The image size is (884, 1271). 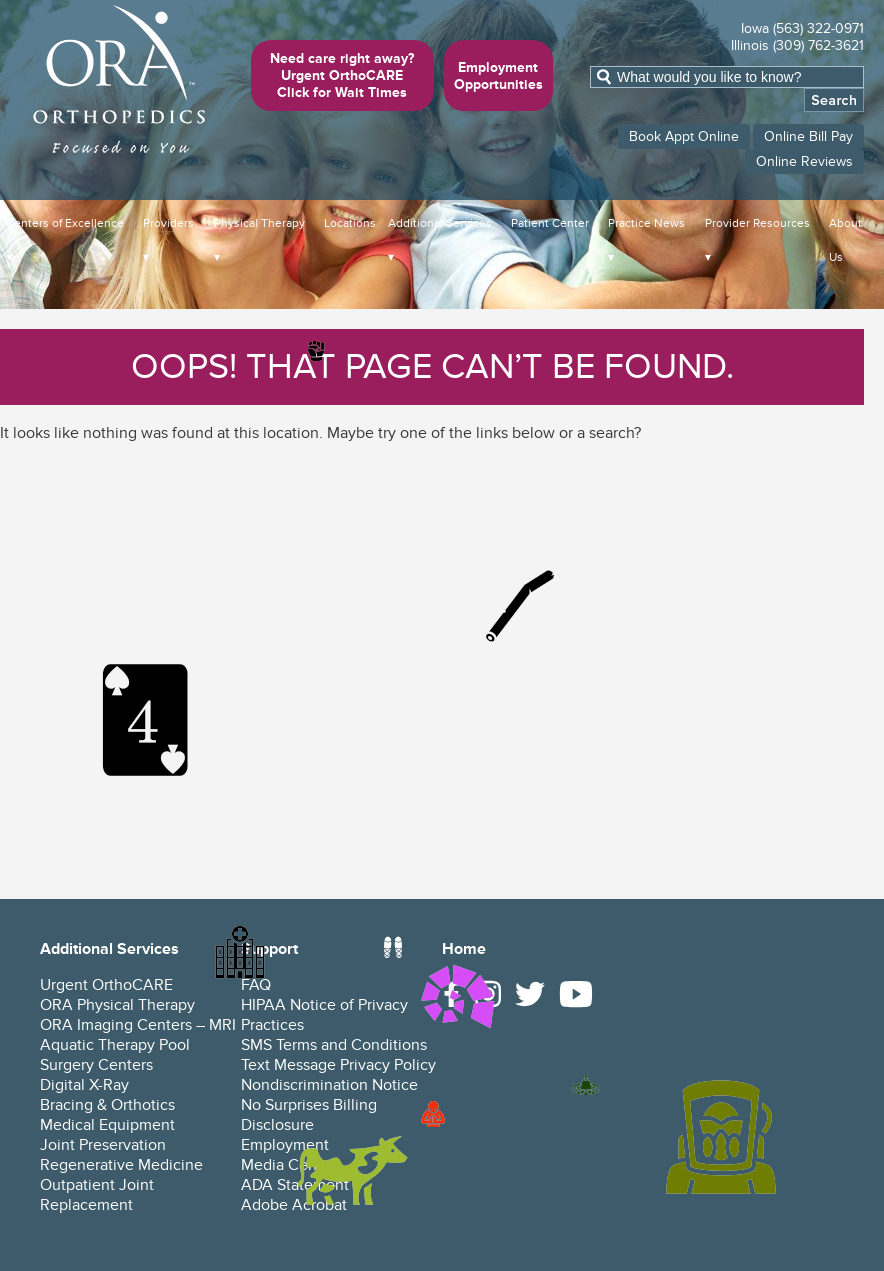 I want to click on indicates hazardous material or contamination zone, so click(x=721, y=1134).